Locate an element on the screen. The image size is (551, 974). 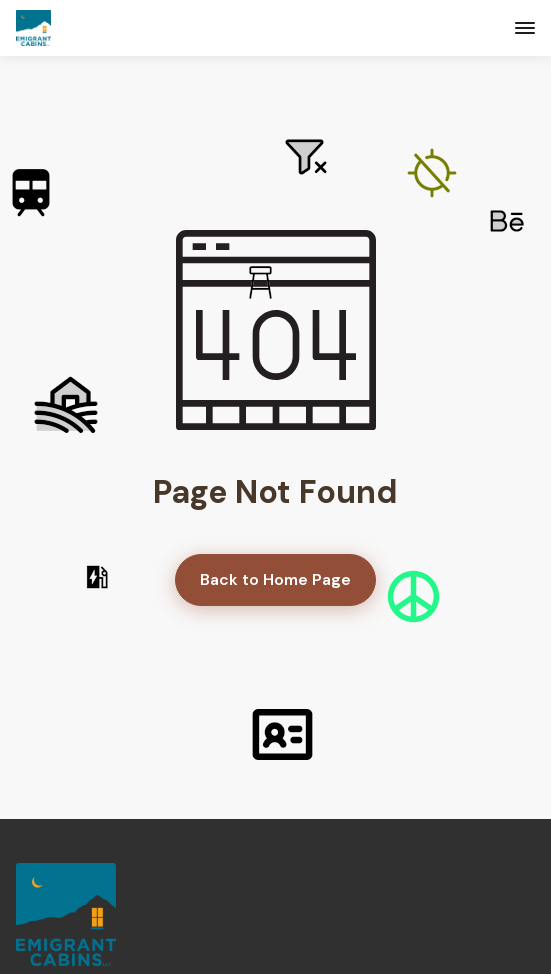
clear all active filters is located at coordinates (304, 155).